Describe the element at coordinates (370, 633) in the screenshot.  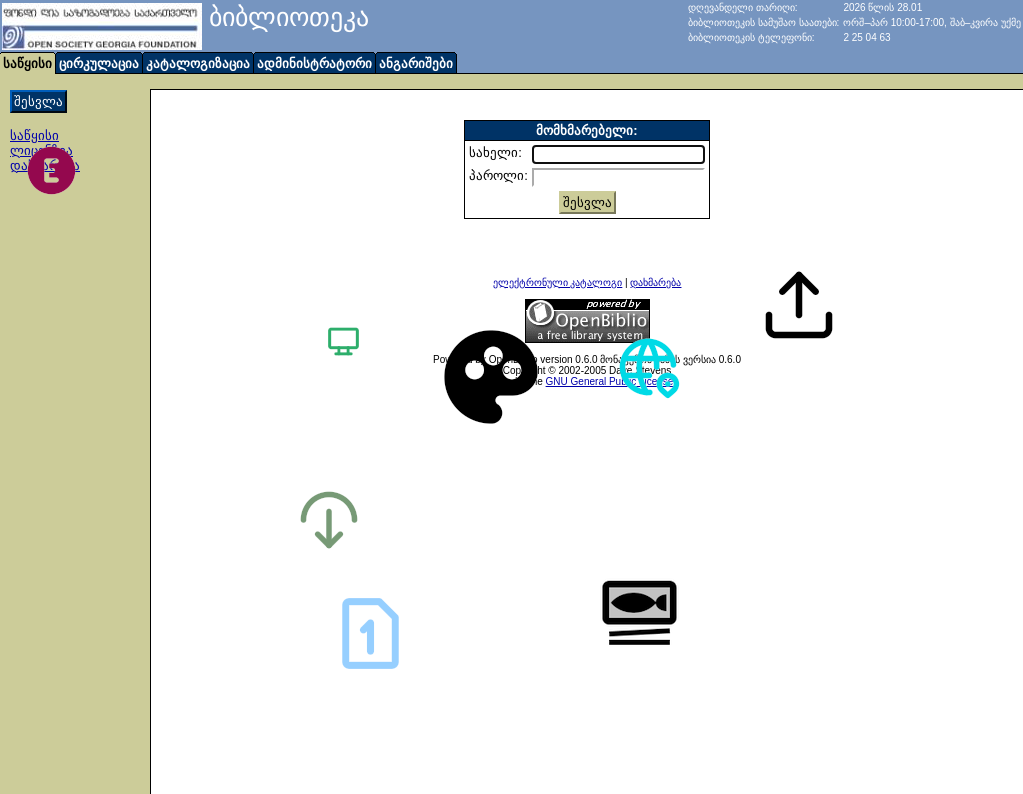
I see `sim card slot 1 indicator` at that location.